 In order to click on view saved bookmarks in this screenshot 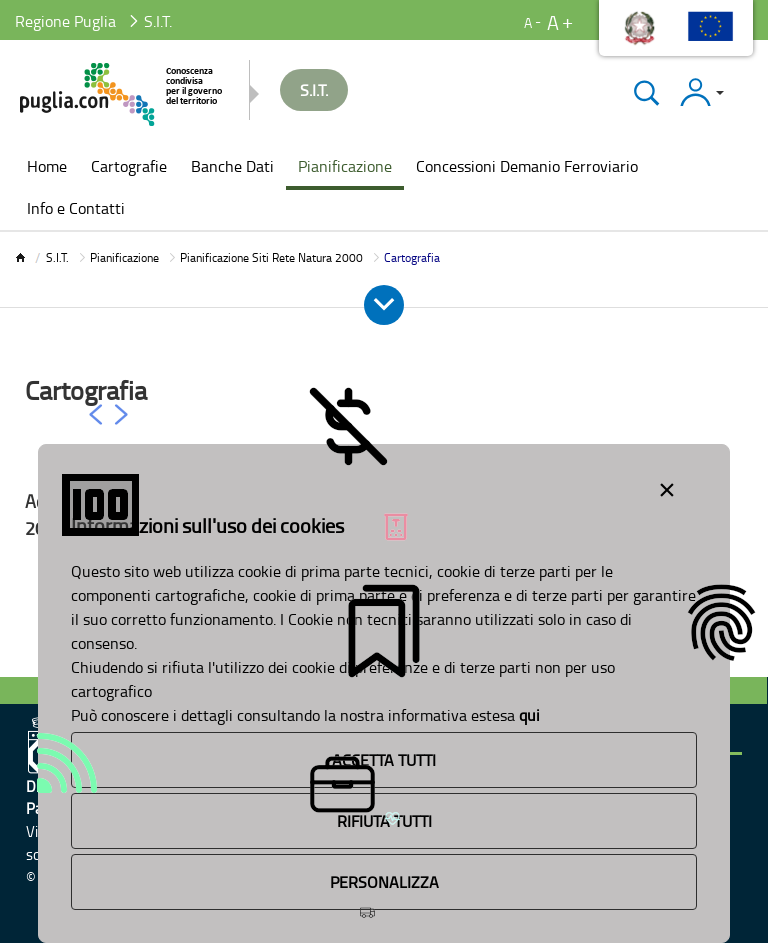, I will do `click(384, 631)`.